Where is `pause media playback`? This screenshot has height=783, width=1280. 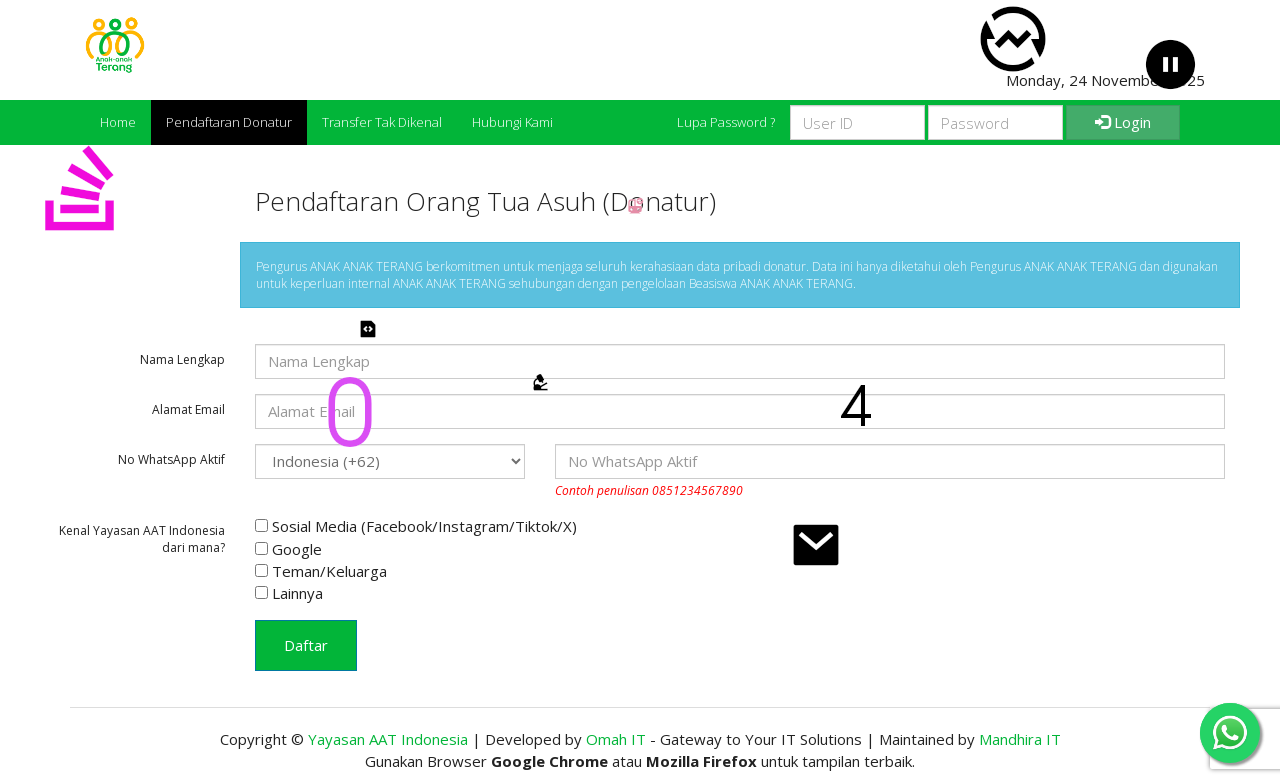 pause media playback is located at coordinates (1170, 64).